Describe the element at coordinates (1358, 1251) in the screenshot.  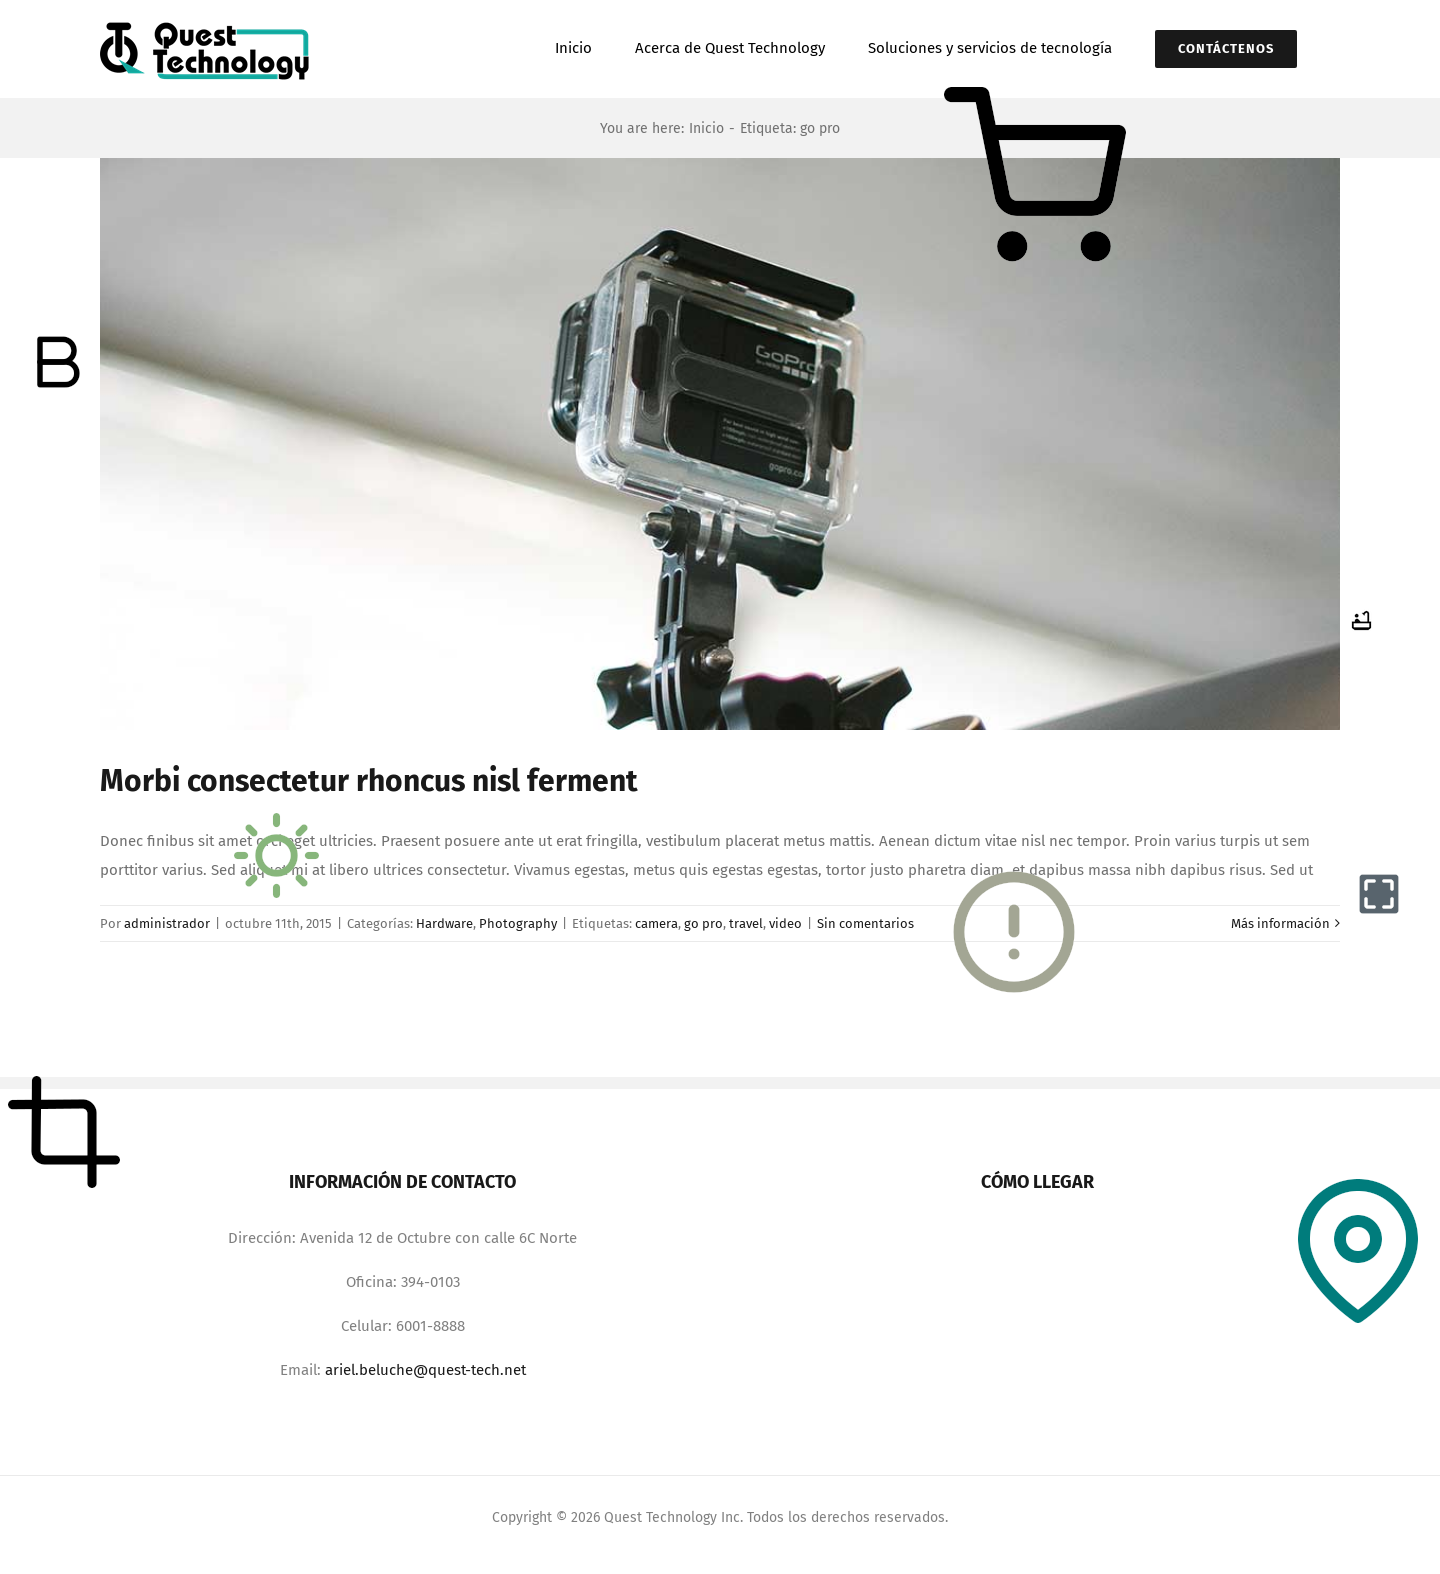
I see `view location on map` at that location.